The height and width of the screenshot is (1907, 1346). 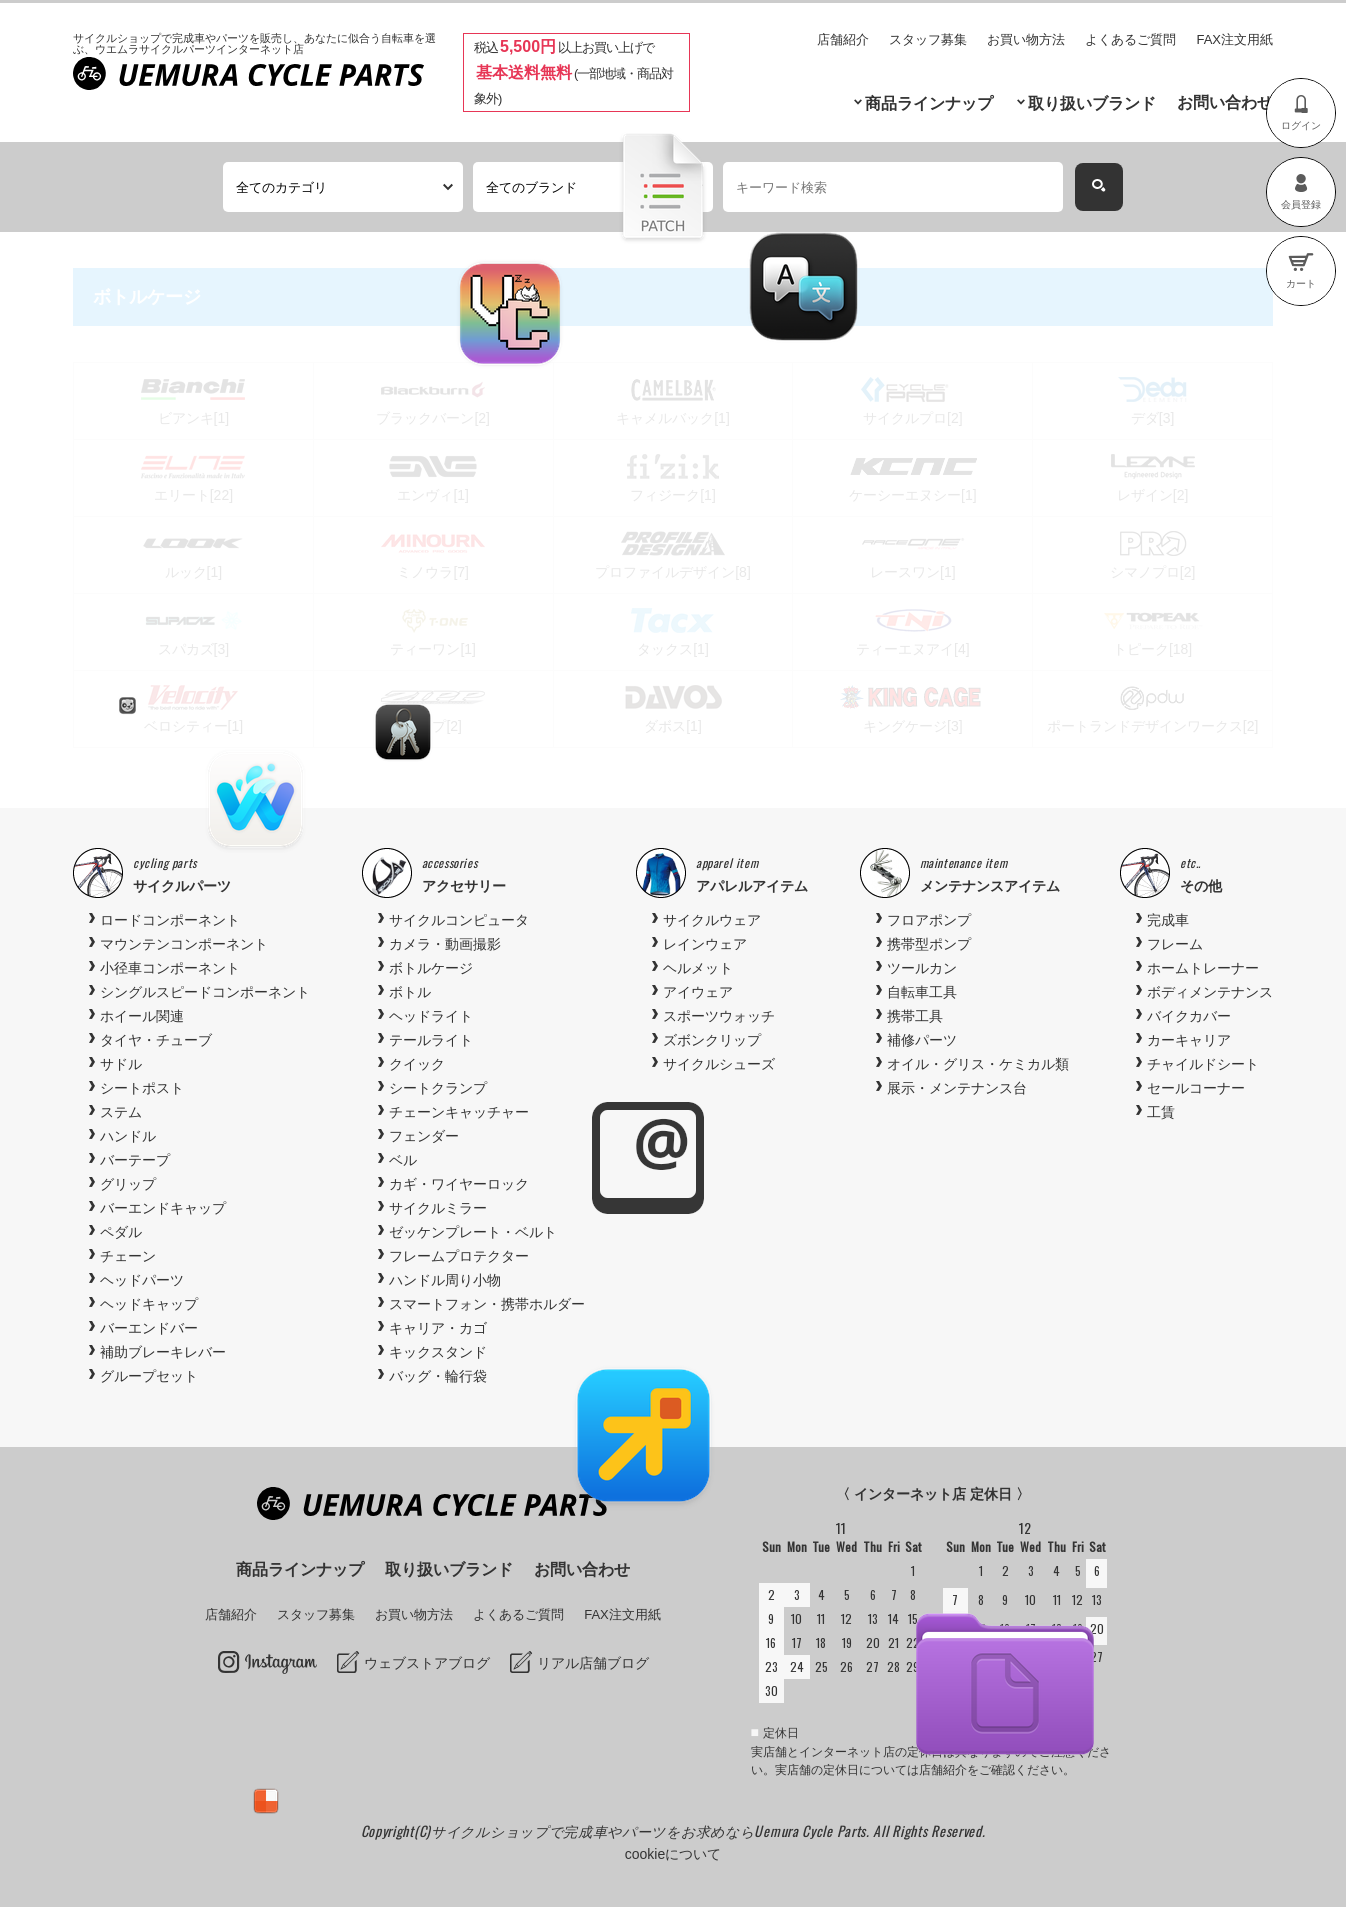 I want to click on access keyboard and input settings, so click(x=648, y=1158).